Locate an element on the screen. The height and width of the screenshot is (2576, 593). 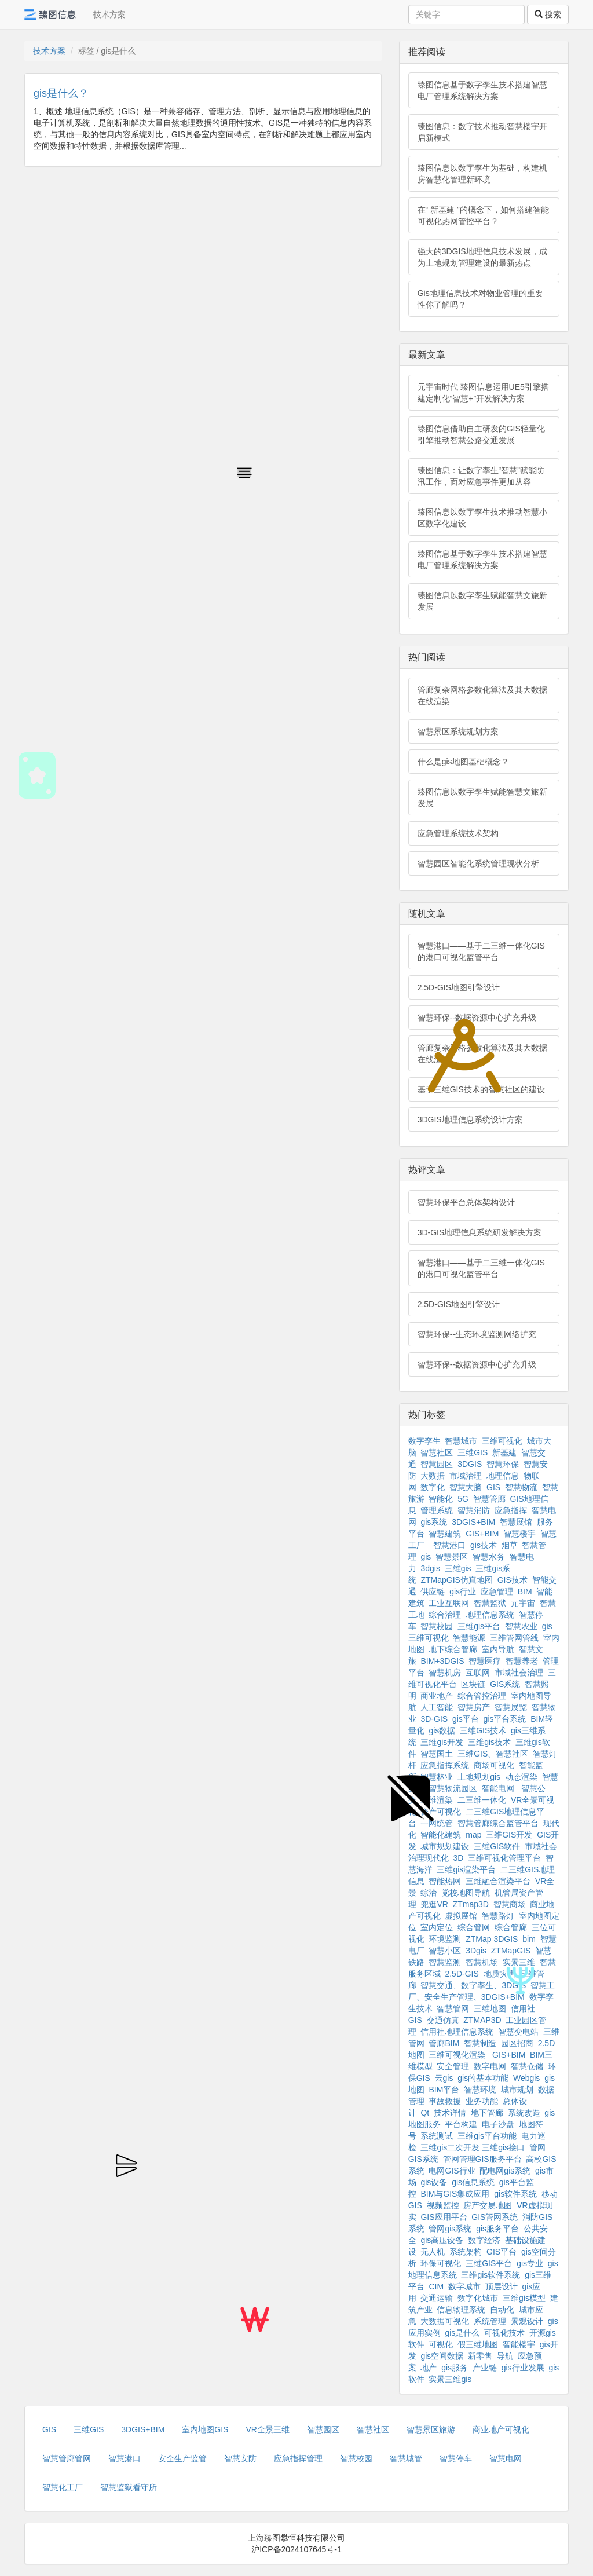
indicates Hanukkah-related content or events is located at coordinates (520, 1980).